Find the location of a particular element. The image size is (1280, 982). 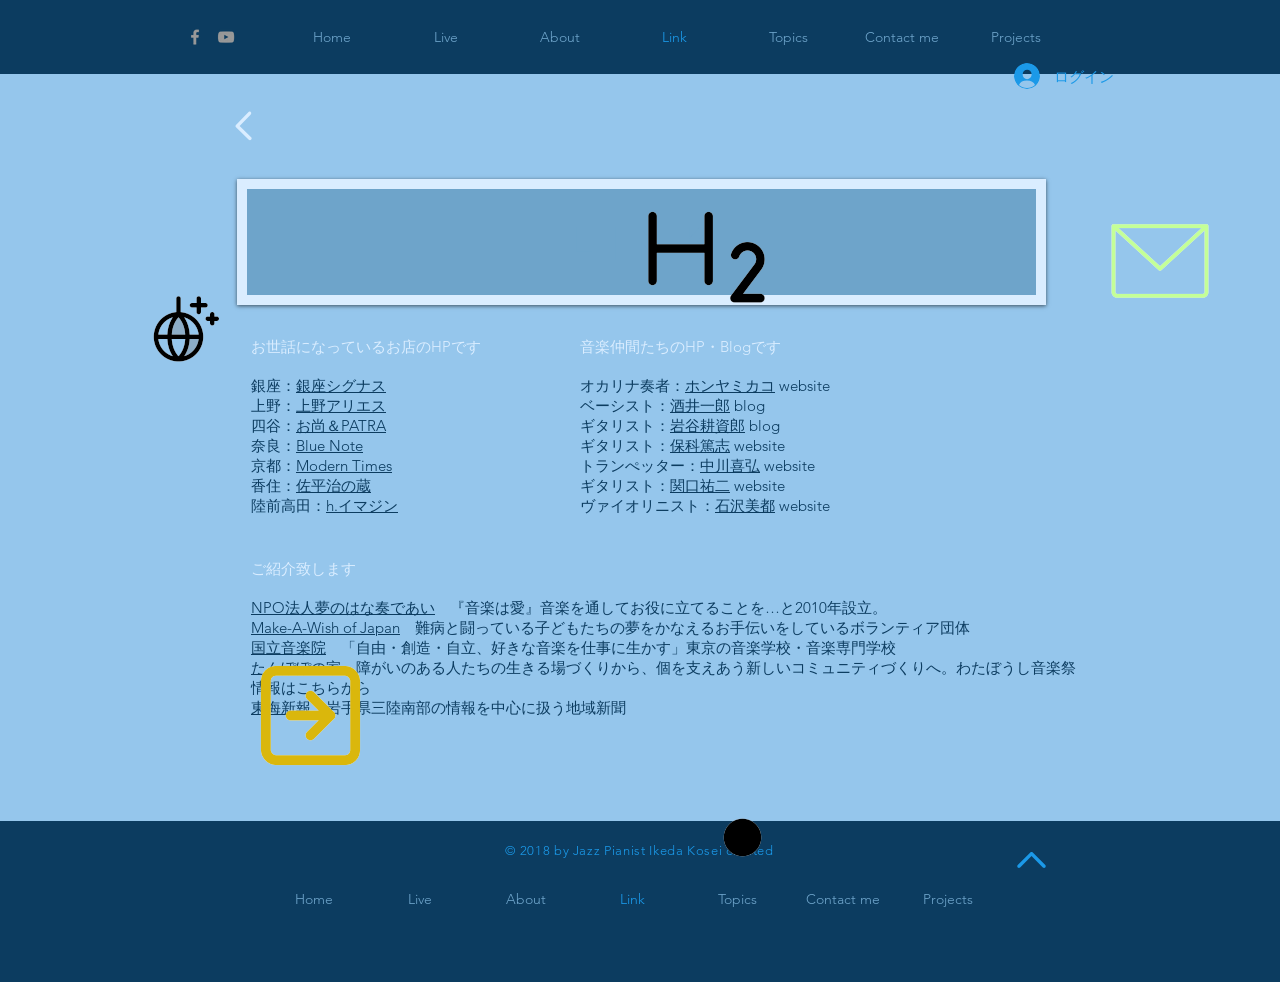

format text as heading level 2 is located at coordinates (700, 255).